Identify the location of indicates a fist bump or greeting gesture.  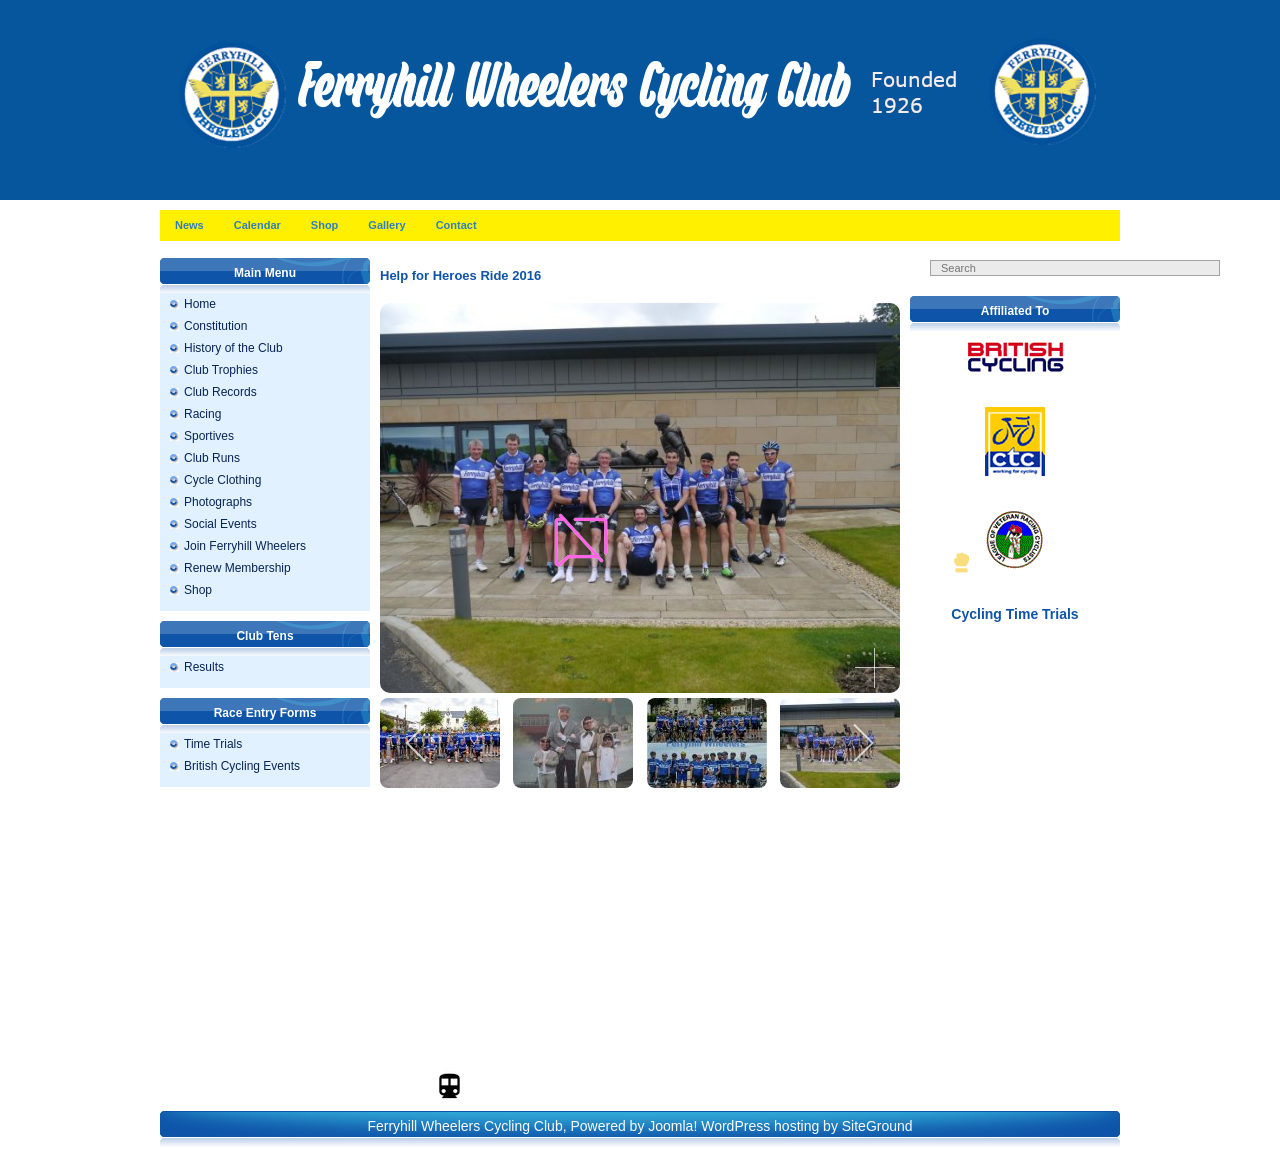
(961, 562).